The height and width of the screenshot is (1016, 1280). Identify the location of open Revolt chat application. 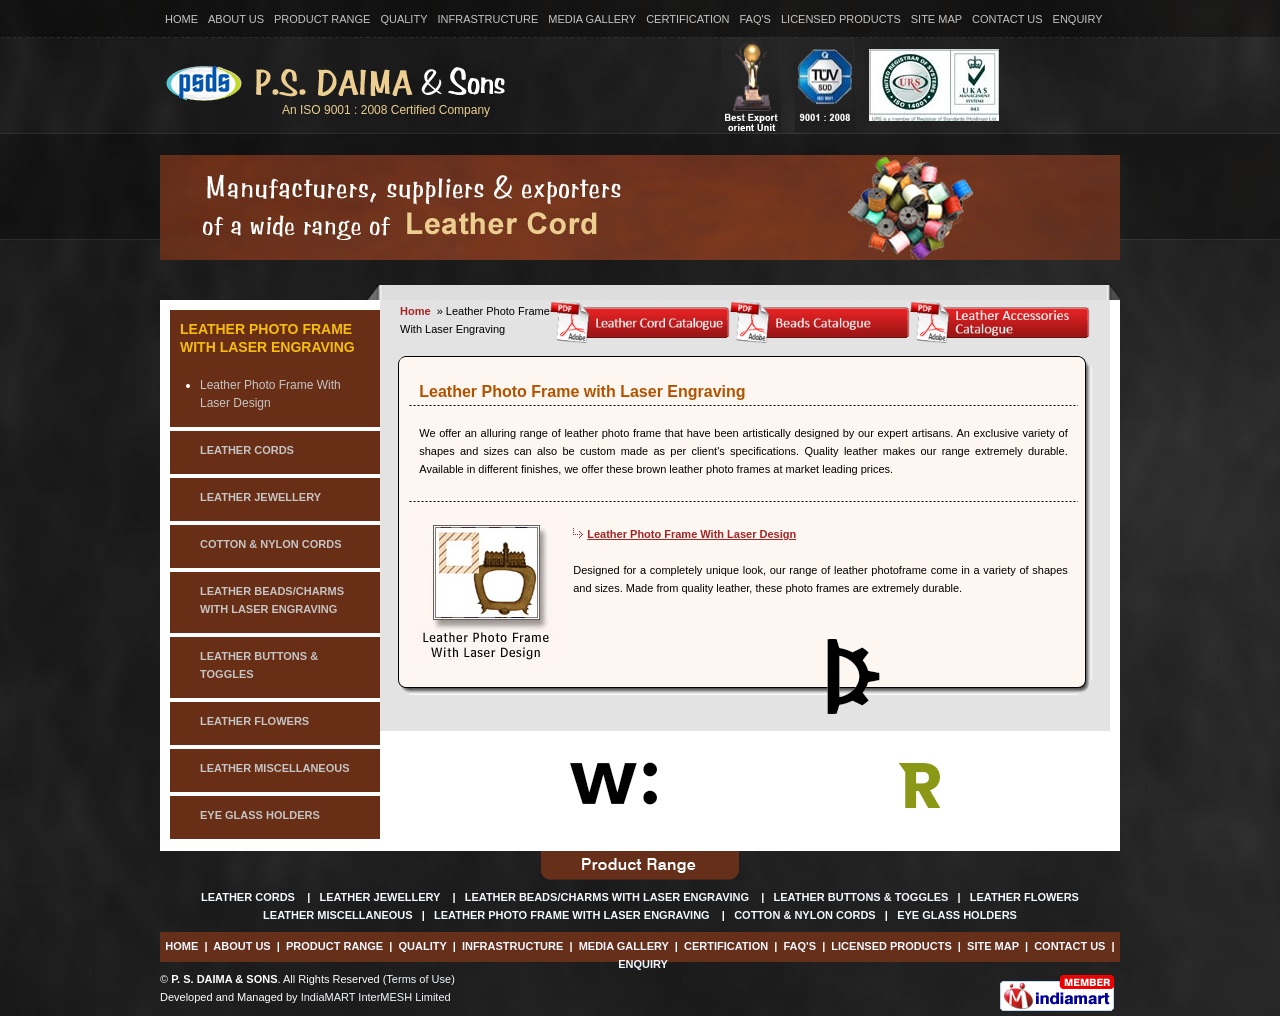
(919, 785).